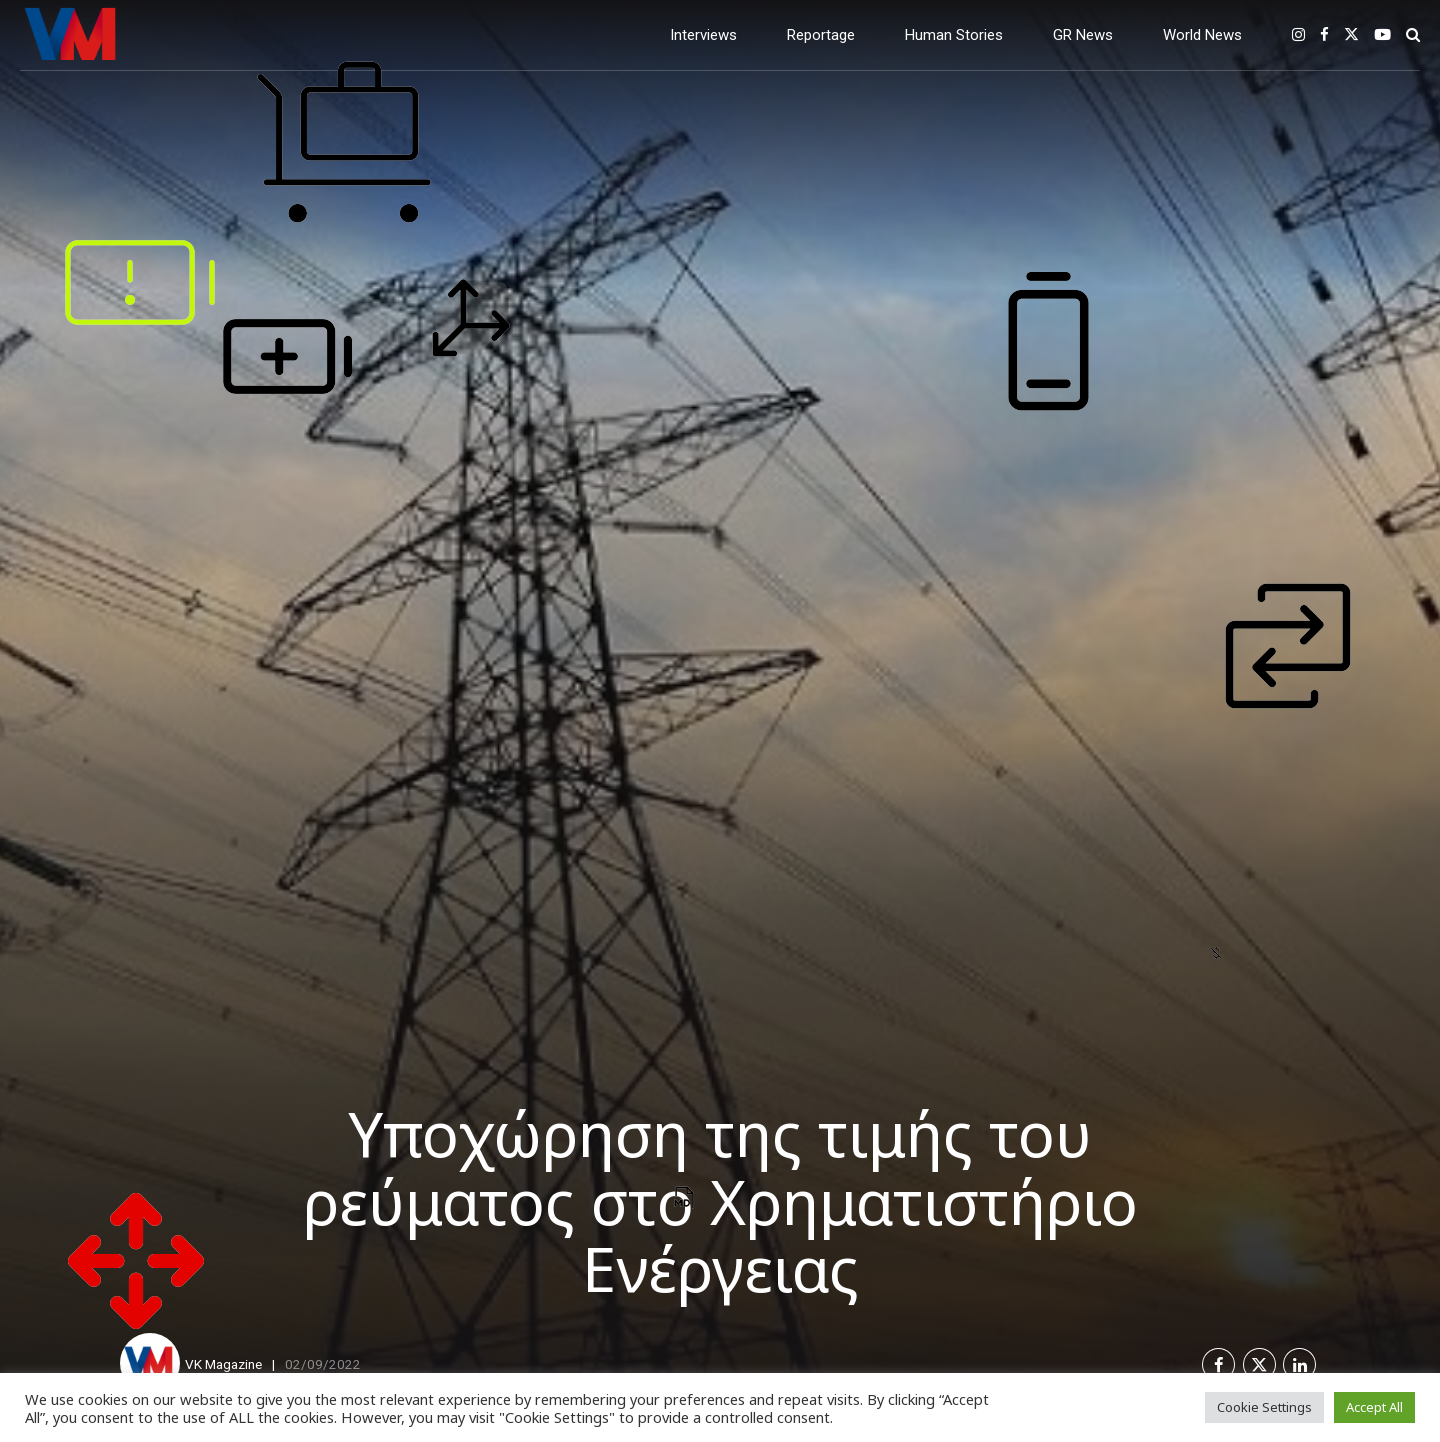 The width and height of the screenshot is (1440, 1442). What do you see at coordinates (136, 1261) in the screenshot?
I see `expand to fullscreen mode` at bounding box center [136, 1261].